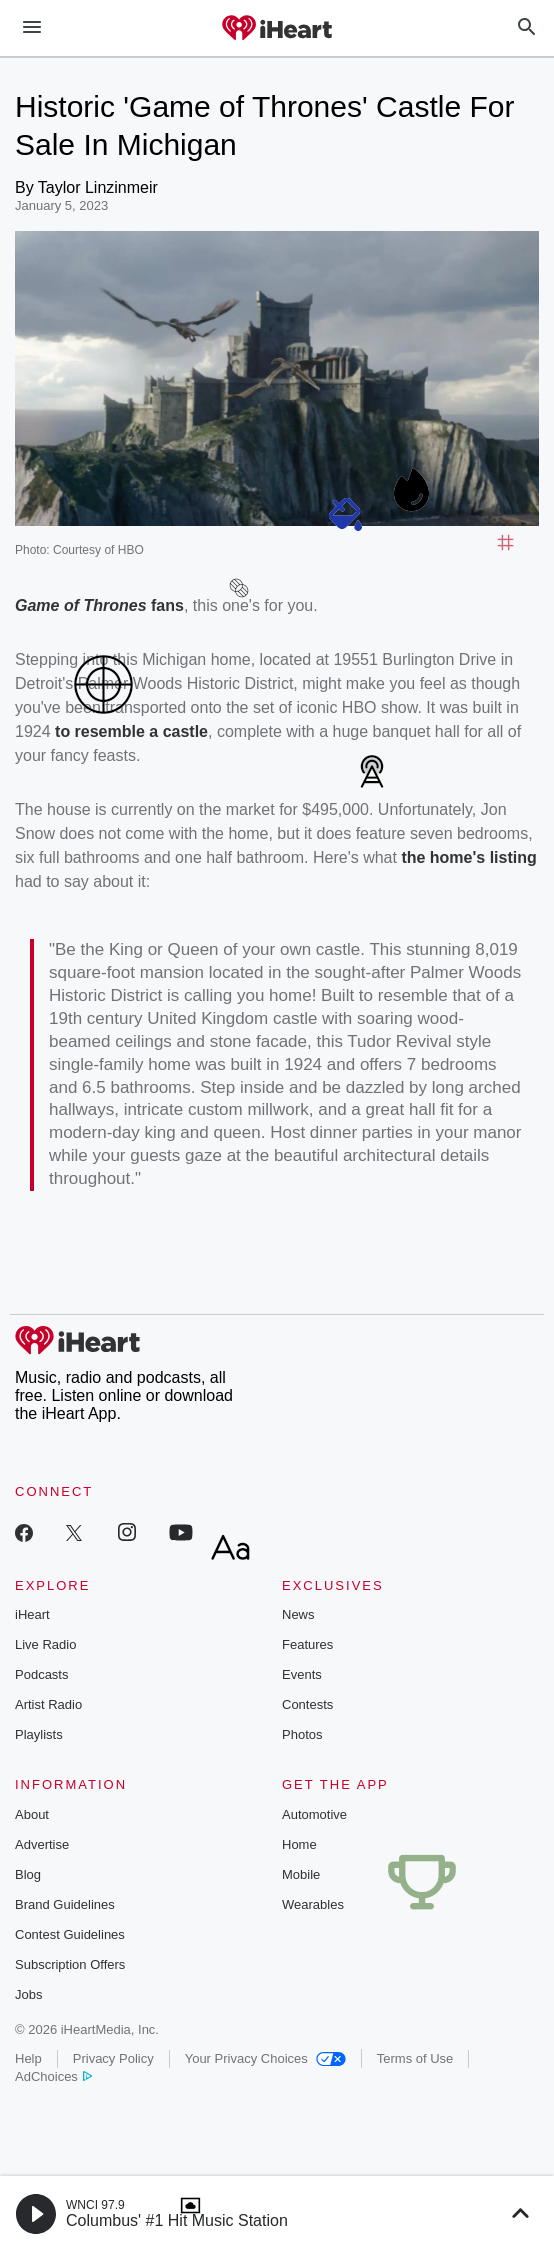  Describe the element at coordinates (372, 772) in the screenshot. I see `indicates cellular network signal strength` at that location.